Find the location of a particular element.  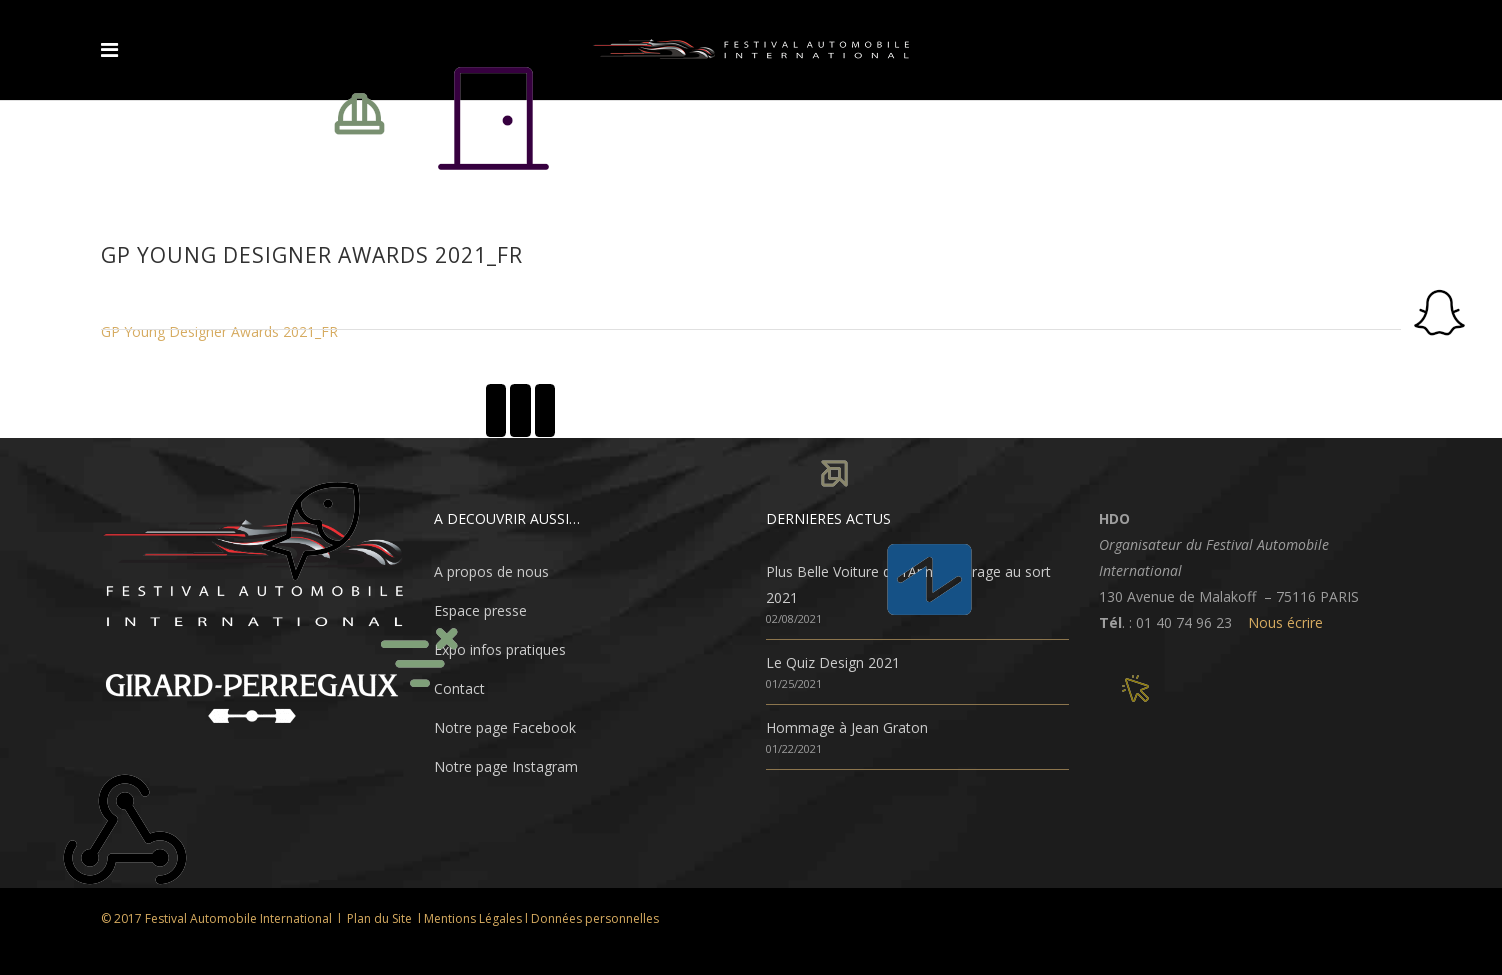

remove or clear active filters is located at coordinates (420, 665).